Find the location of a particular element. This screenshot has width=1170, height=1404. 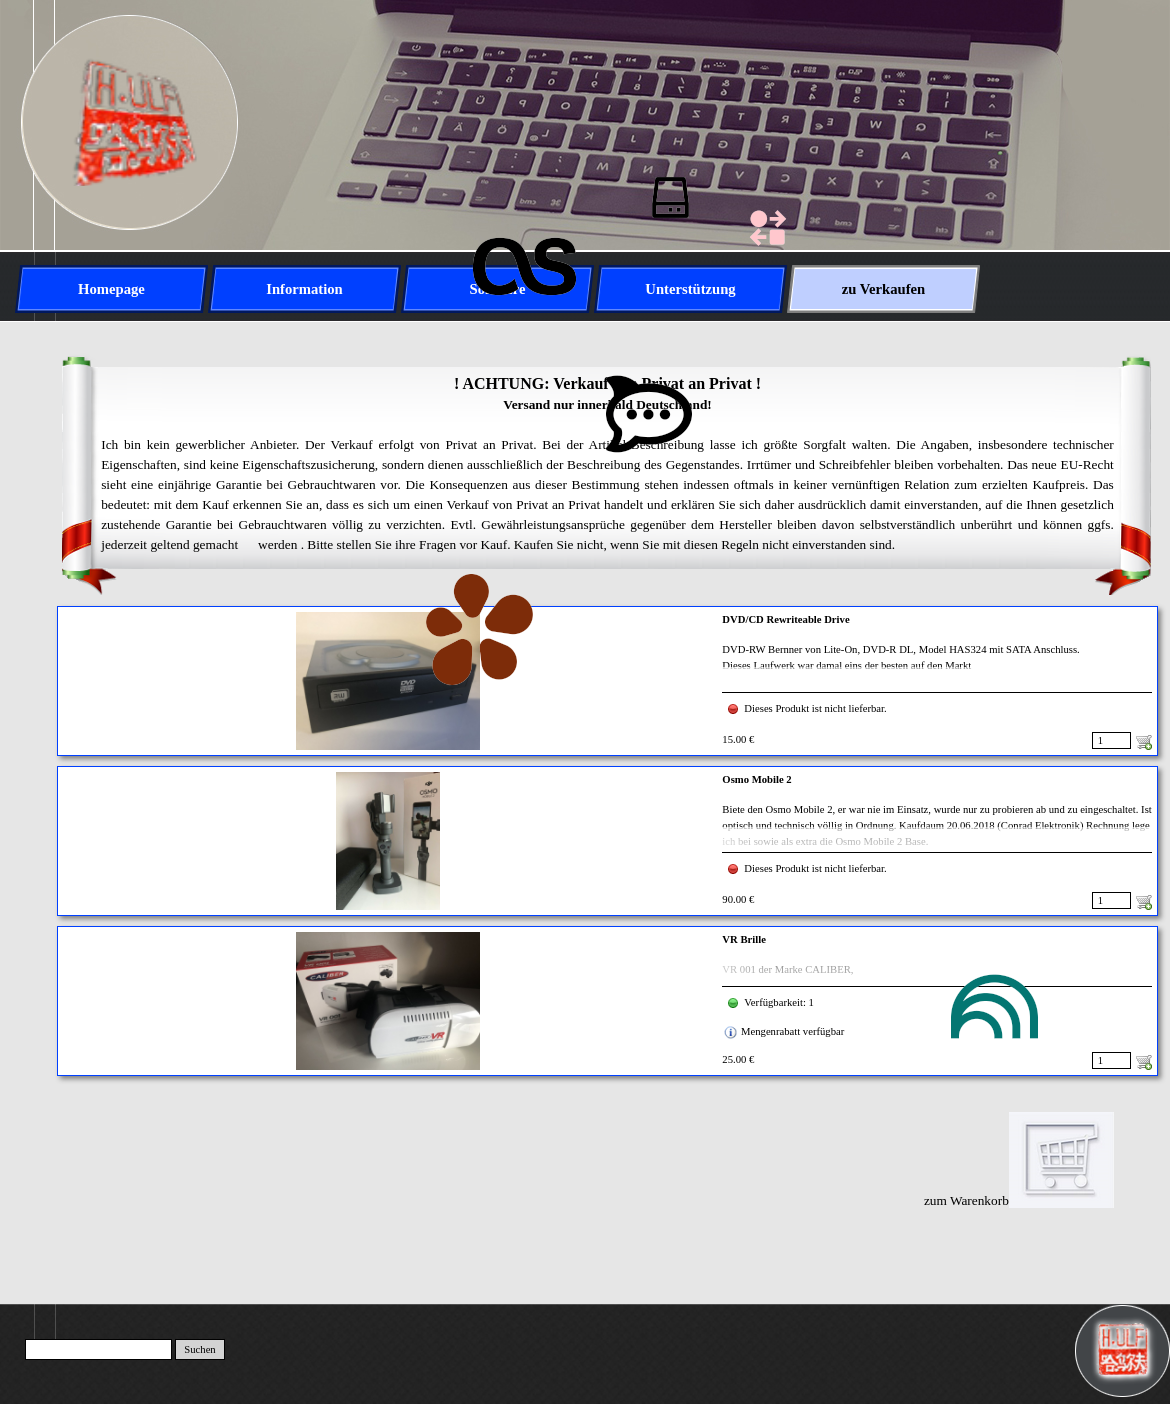

swap or exchange between two items is located at coordinates (768, 228).